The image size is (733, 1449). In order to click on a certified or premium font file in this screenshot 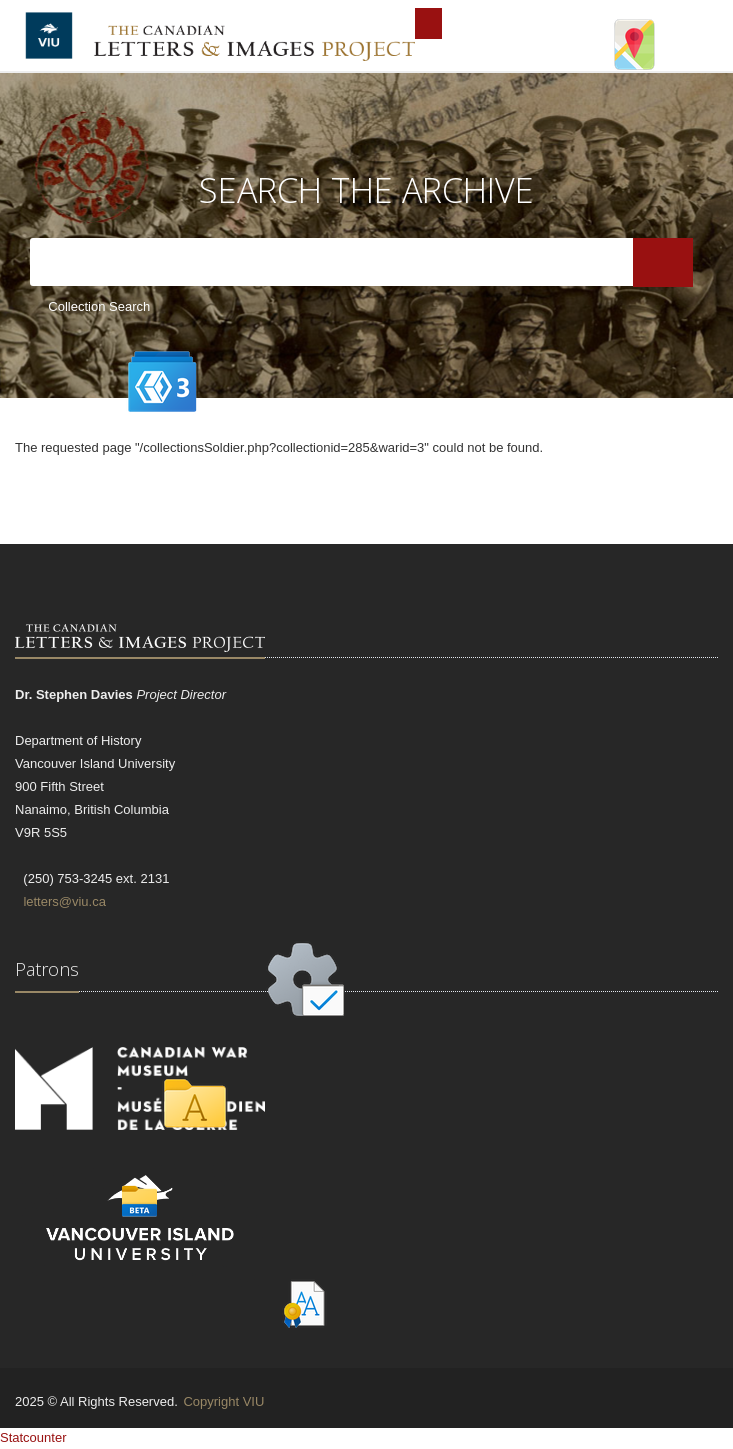, I will do `click(307, 1303)`.